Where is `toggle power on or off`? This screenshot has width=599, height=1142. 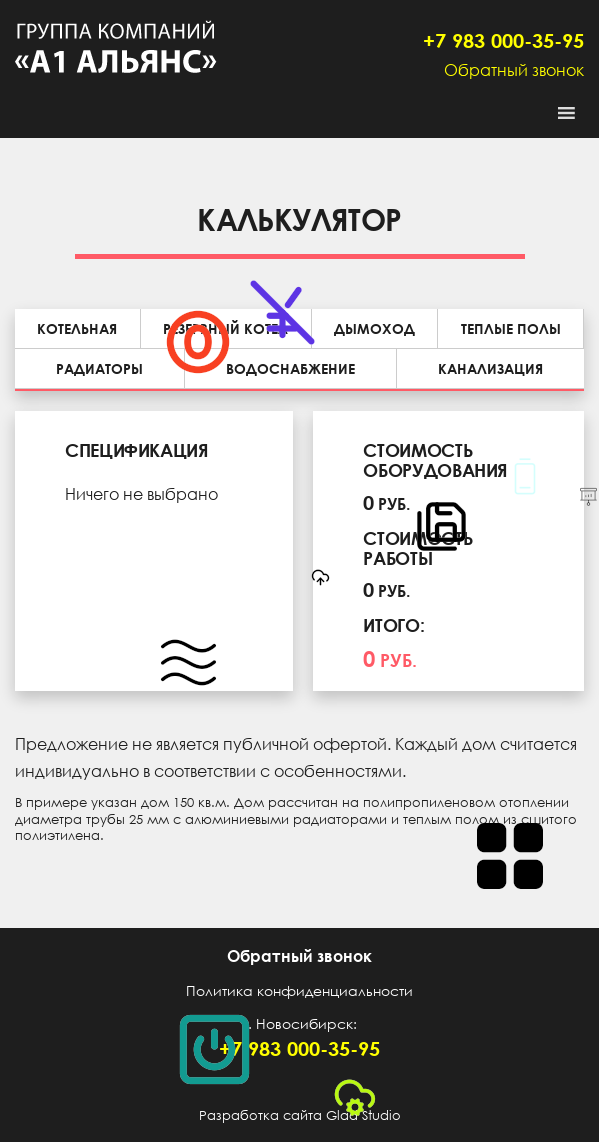 toggle power on or off is located at coordinates (214, 1049).